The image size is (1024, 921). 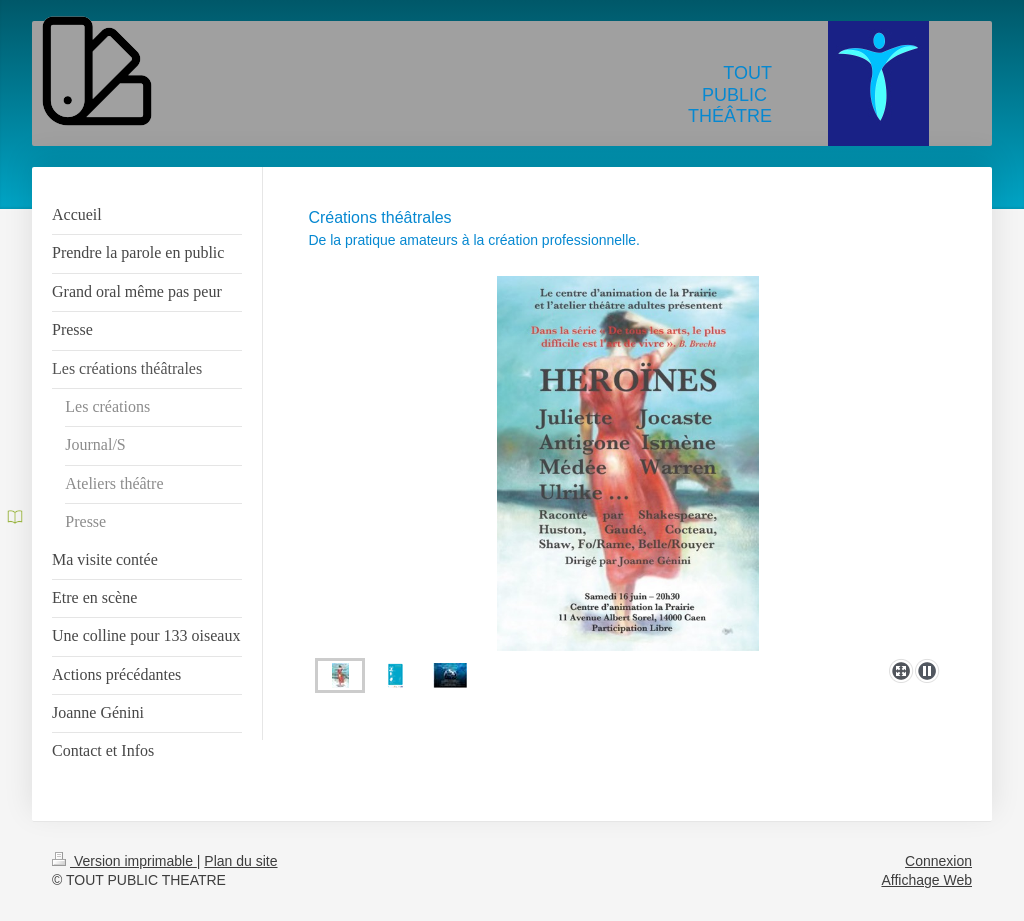 What do you see at coordinates (15, 517) in the screenshot?
I see `open reading mode or e-reader` at bounding box center [15, 517].